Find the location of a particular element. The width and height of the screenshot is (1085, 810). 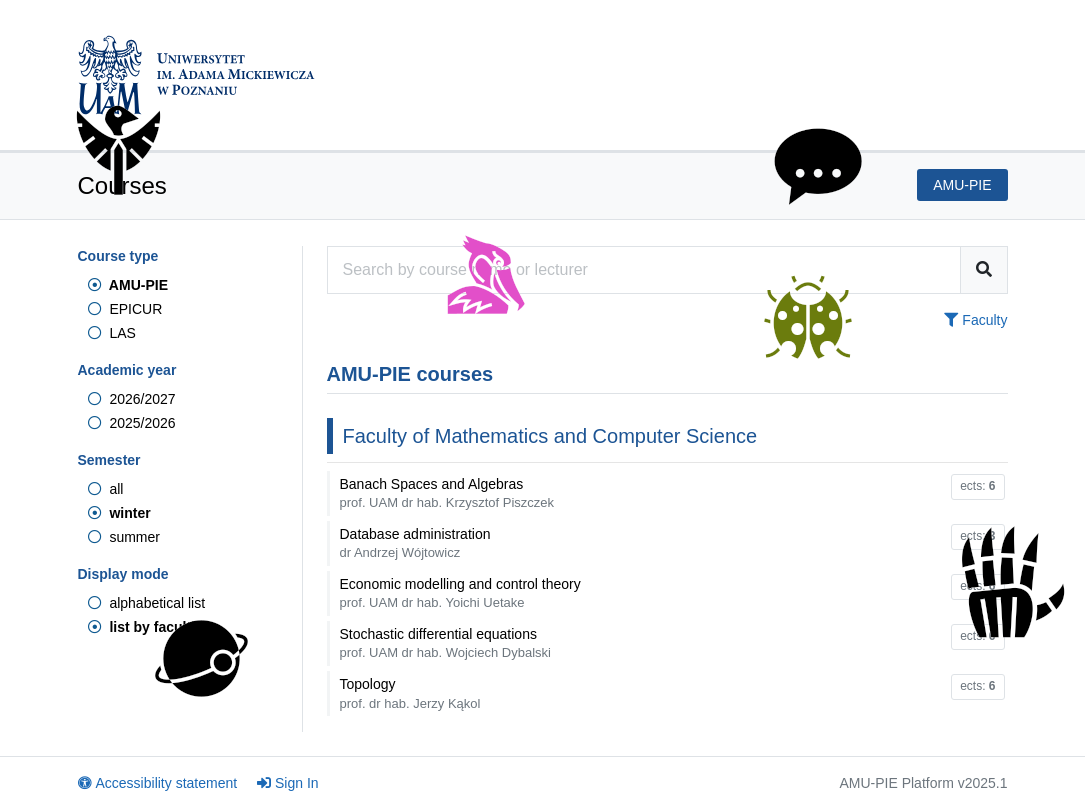

royal or ceremonial item in a fantasy game inventory is located at coordinates (118, 149).